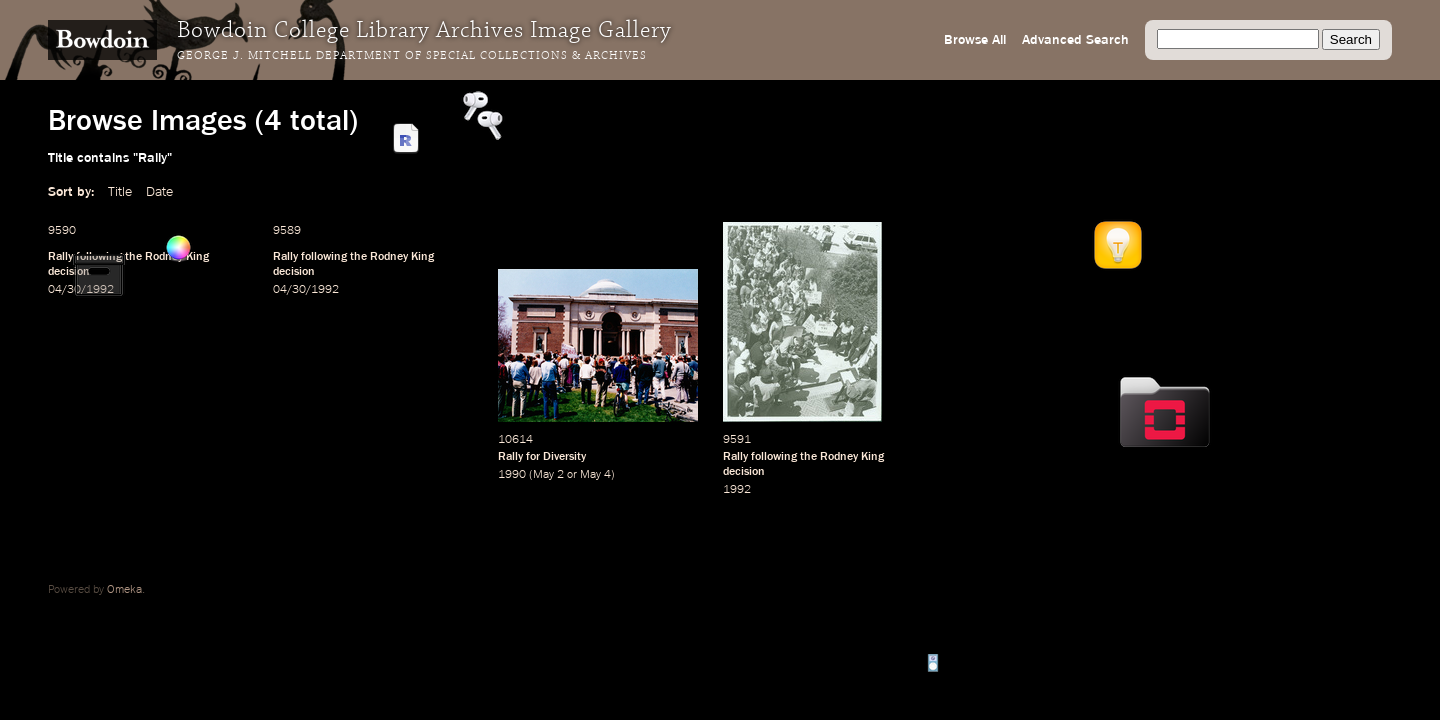 The height and width of the screenshot is (720, 1440). What do you see at coordinates (99, 274) in the screenshot?
I see `access archived emails` at bounding box center [99, 274].